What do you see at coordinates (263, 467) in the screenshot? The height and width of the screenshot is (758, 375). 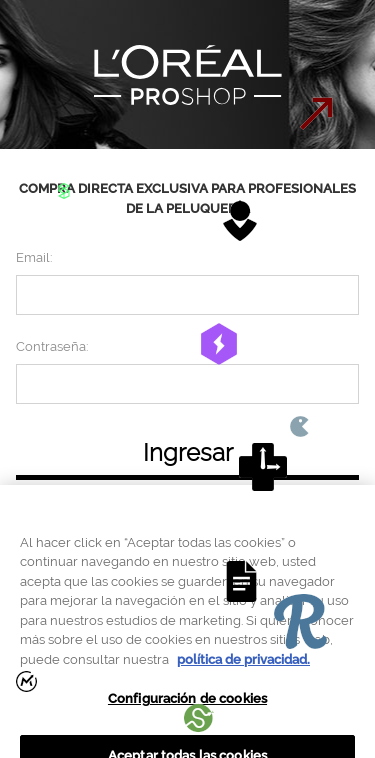 I see `open RescueTime app` at bounding box center [263, 467].